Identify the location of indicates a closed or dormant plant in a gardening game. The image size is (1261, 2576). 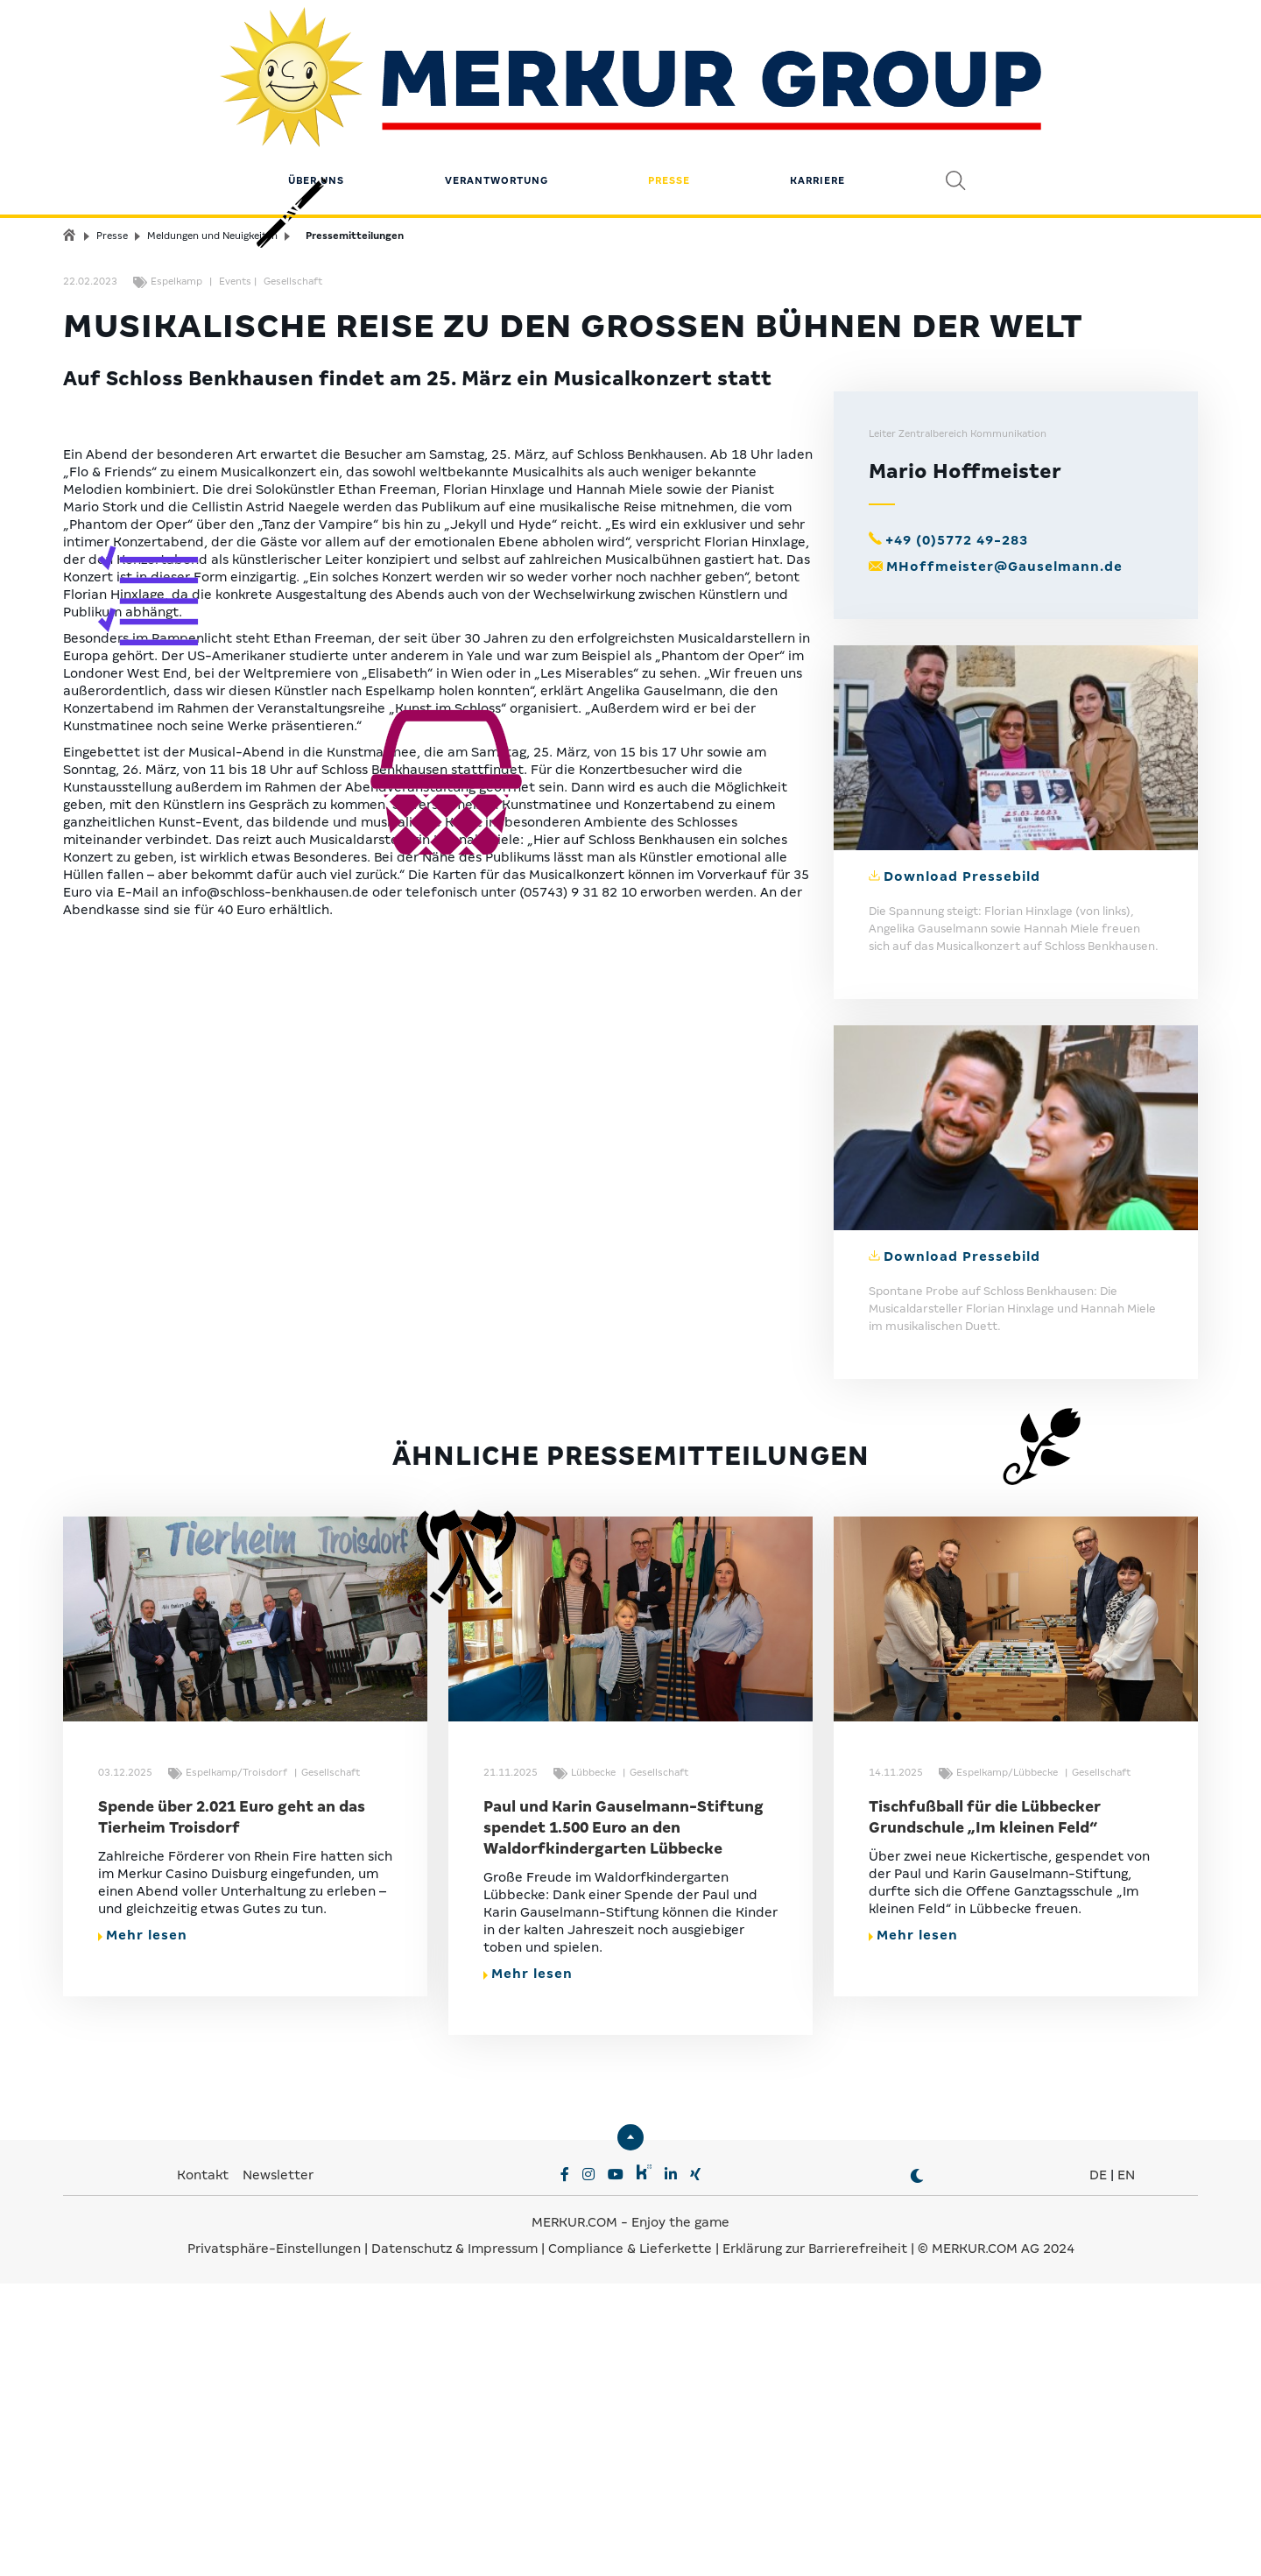
(1042, 1447).